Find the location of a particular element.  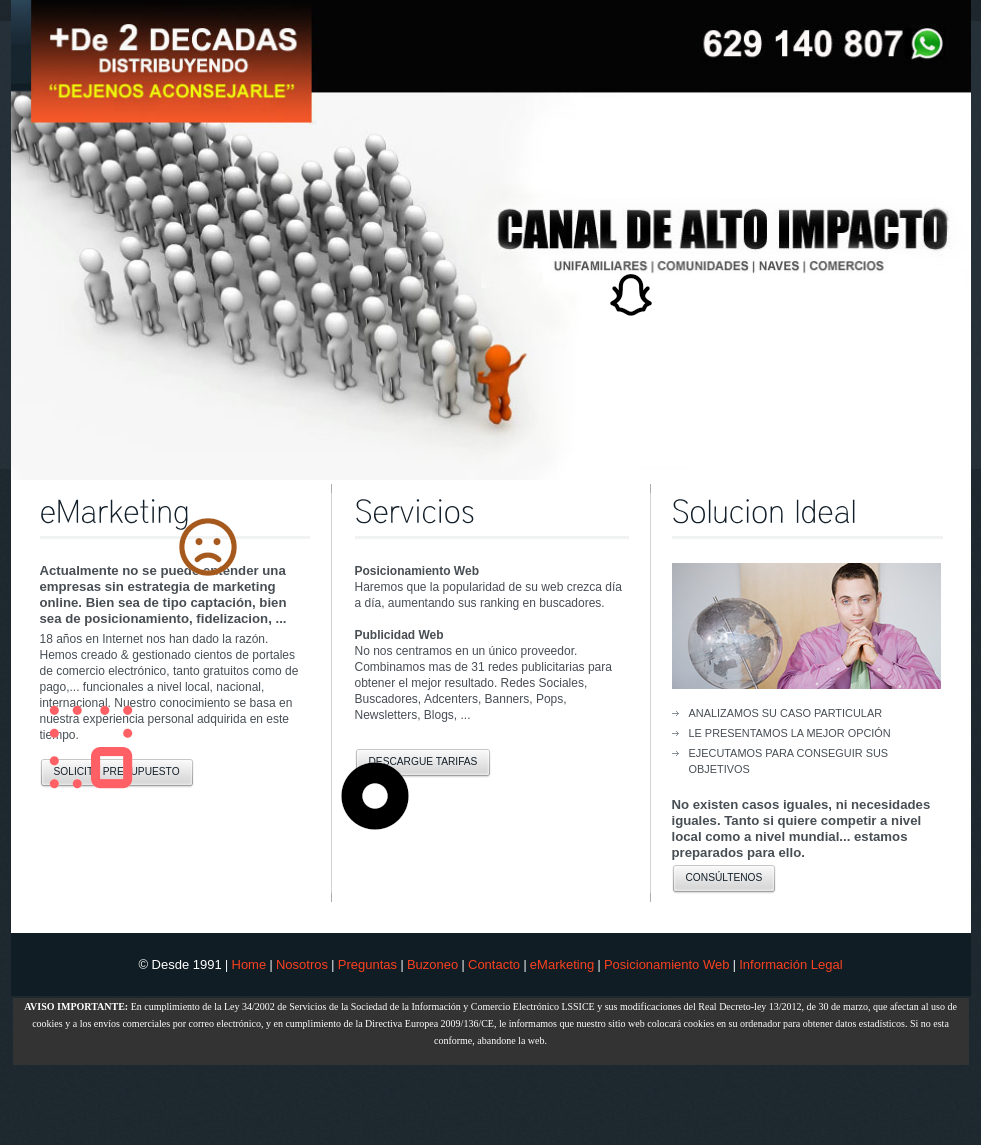

align element to bottom-right corner is located at coordinates (91, 747).